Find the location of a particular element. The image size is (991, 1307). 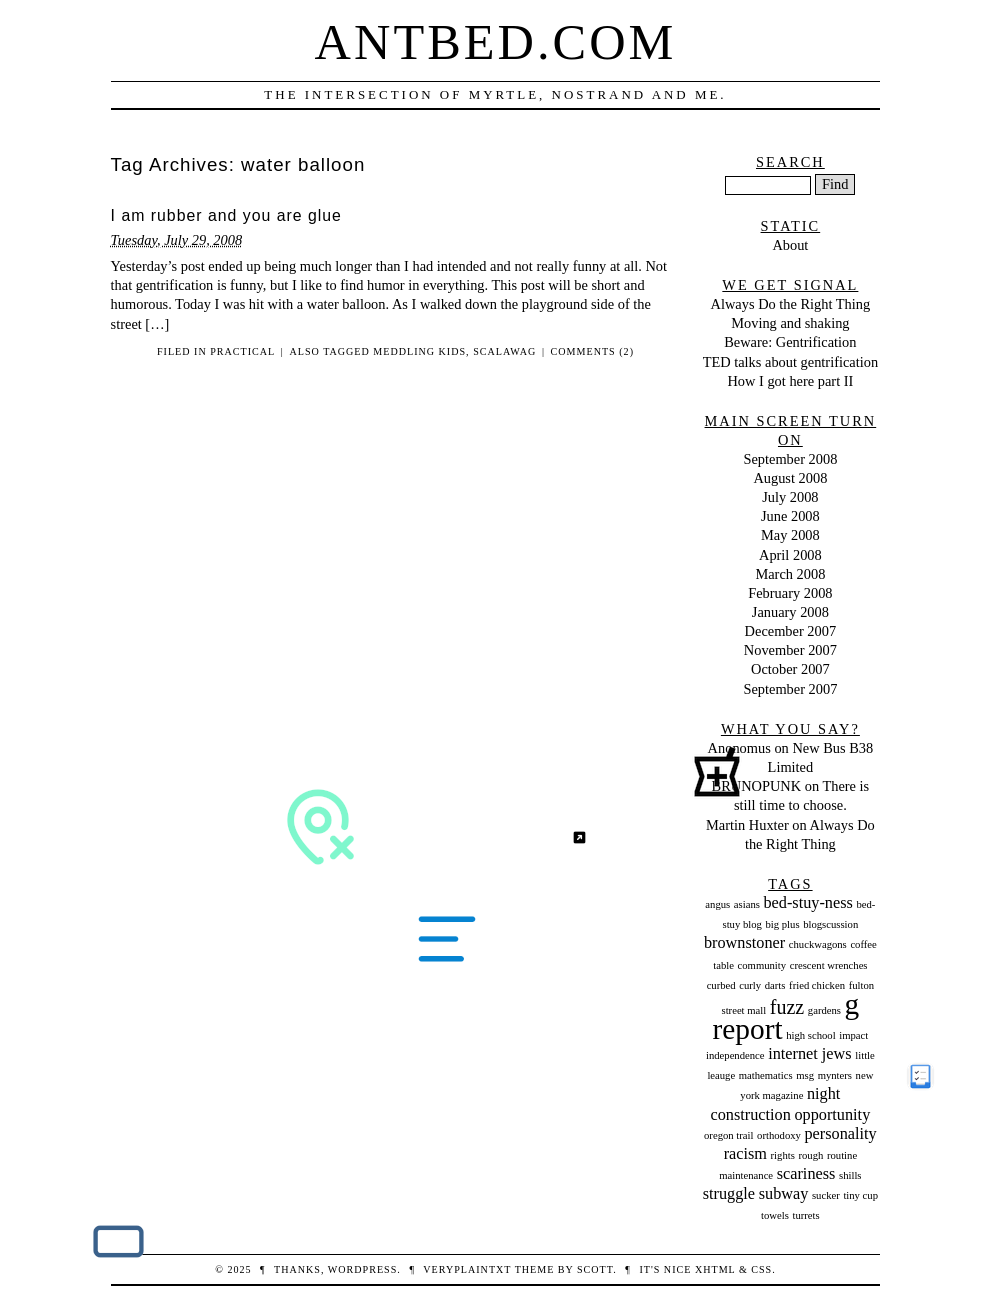

remove a saved location is located at coordinates (318, 827).